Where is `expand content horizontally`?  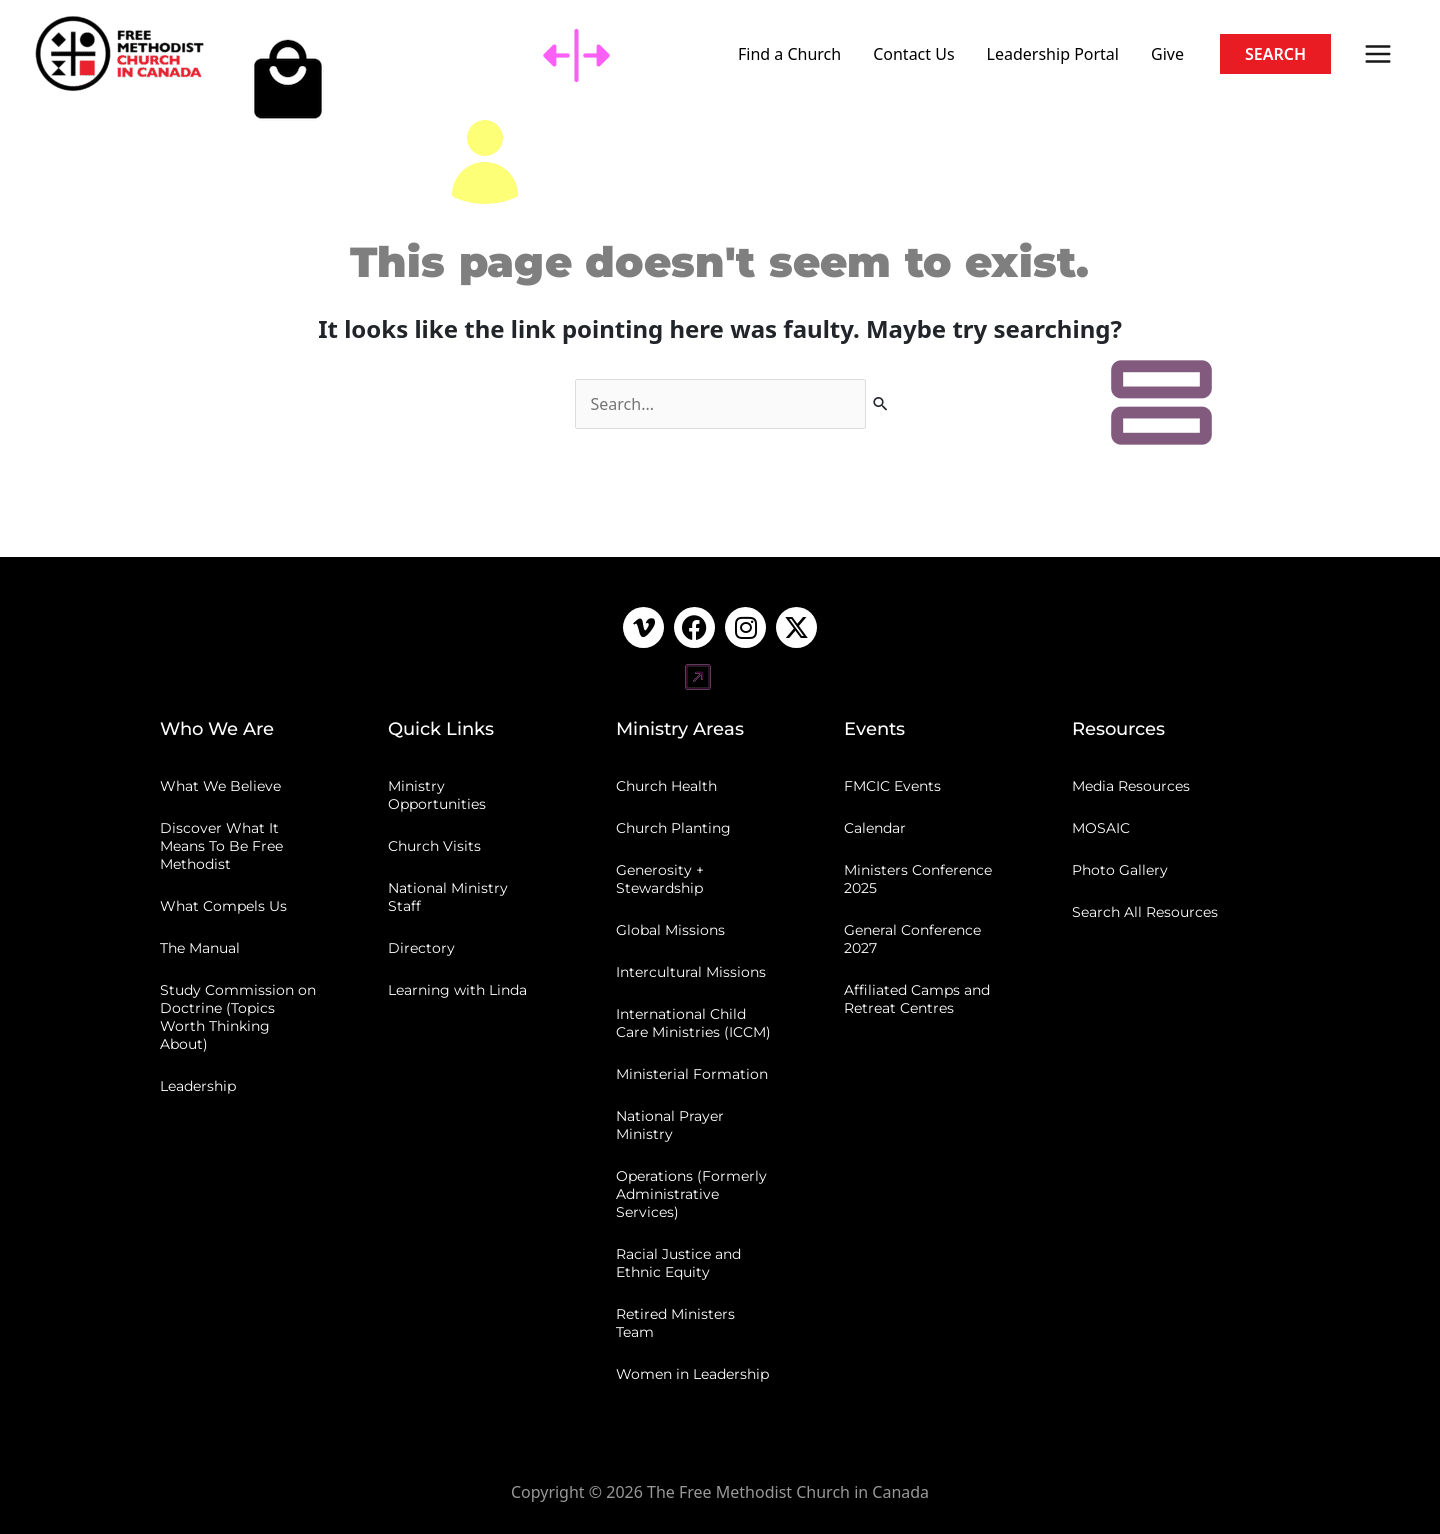 expand content horizontally is located at coordinates (576, 55).